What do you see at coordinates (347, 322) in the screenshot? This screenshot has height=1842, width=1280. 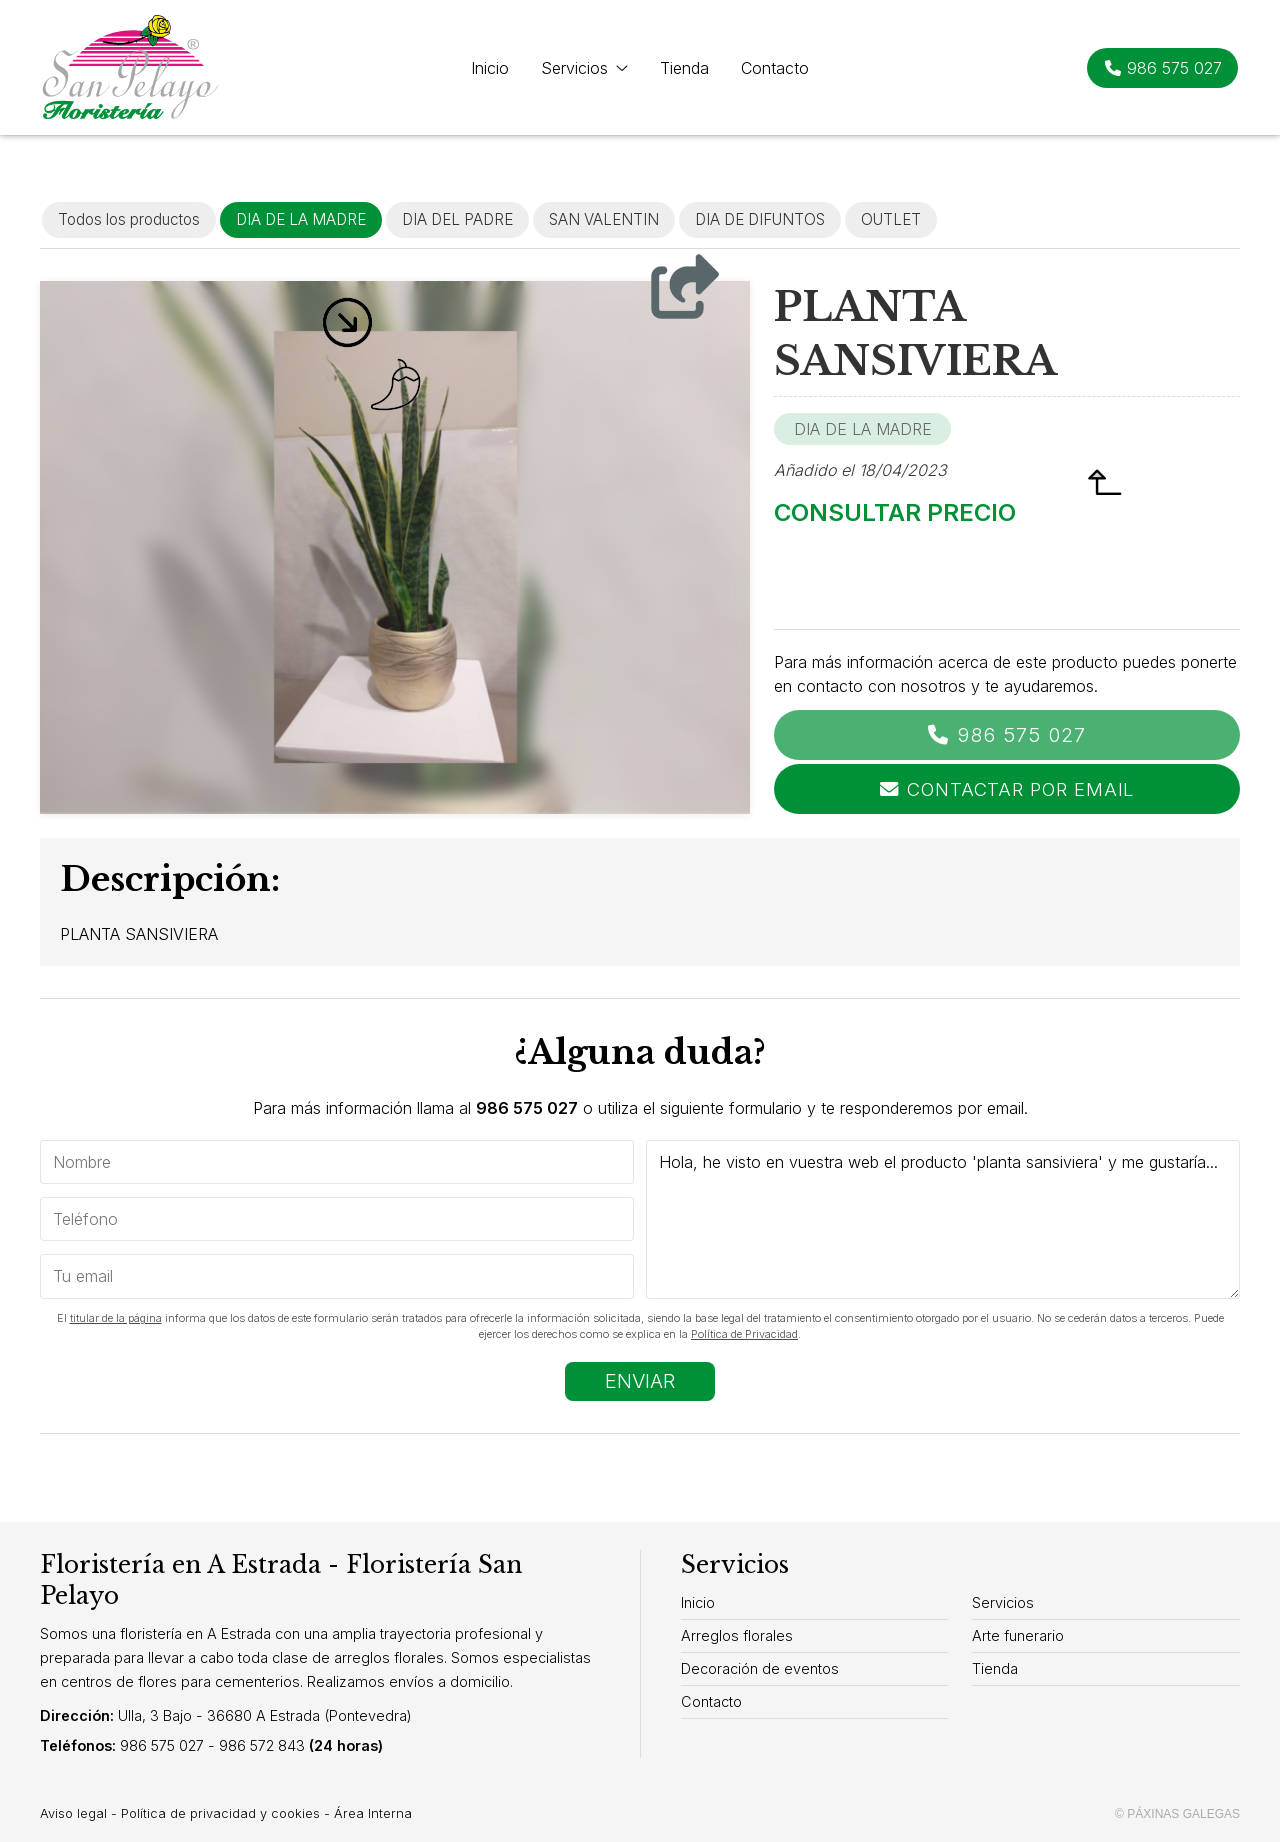 I see `navigate to the next section below` at bounding box center [347, 322].